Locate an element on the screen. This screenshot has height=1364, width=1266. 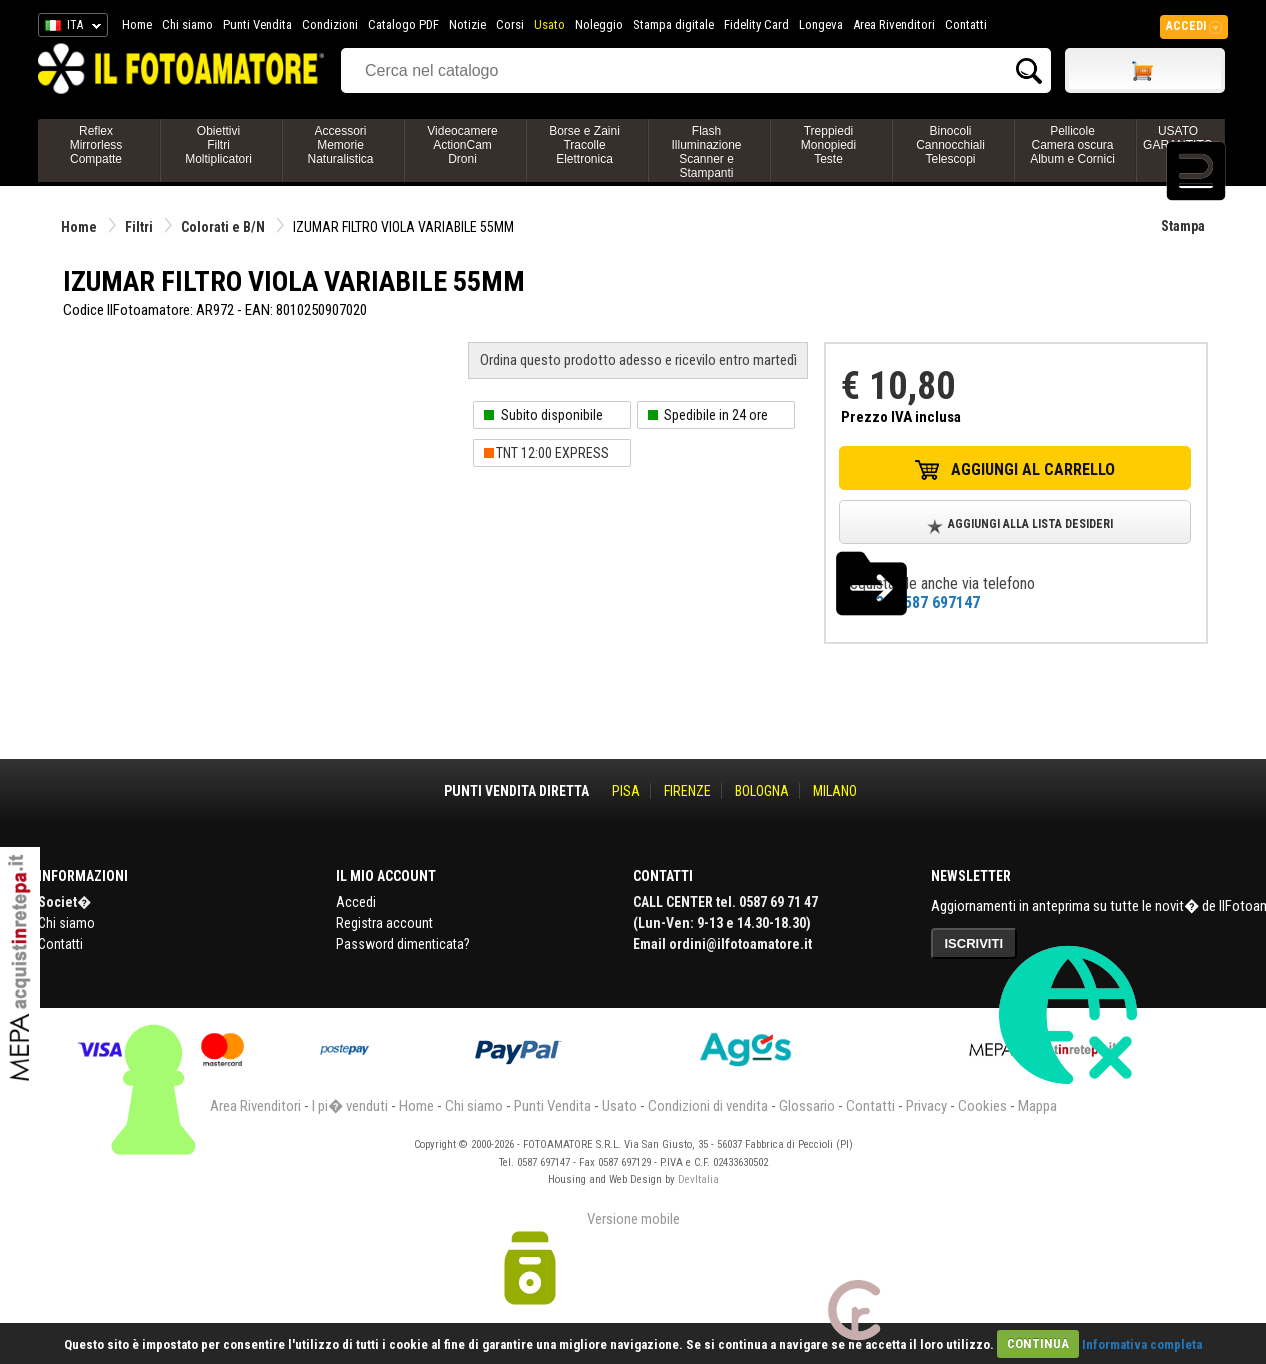
indicates dairy or milk product category is located at coordinates (530, 1268).